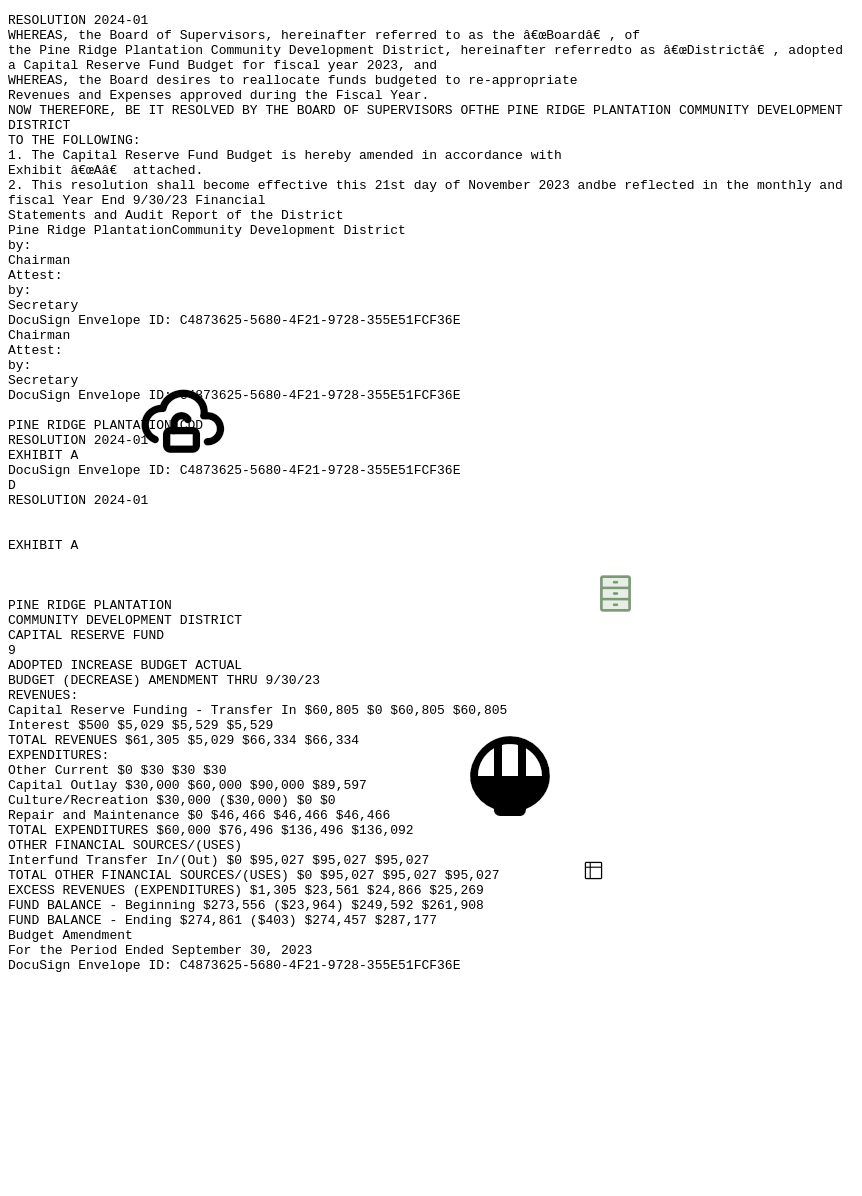  What do you see at coordinates (510, 776) in the screenshot?
I see `browse asian or rice-based cuisine options` at bounding box center [510, 776].